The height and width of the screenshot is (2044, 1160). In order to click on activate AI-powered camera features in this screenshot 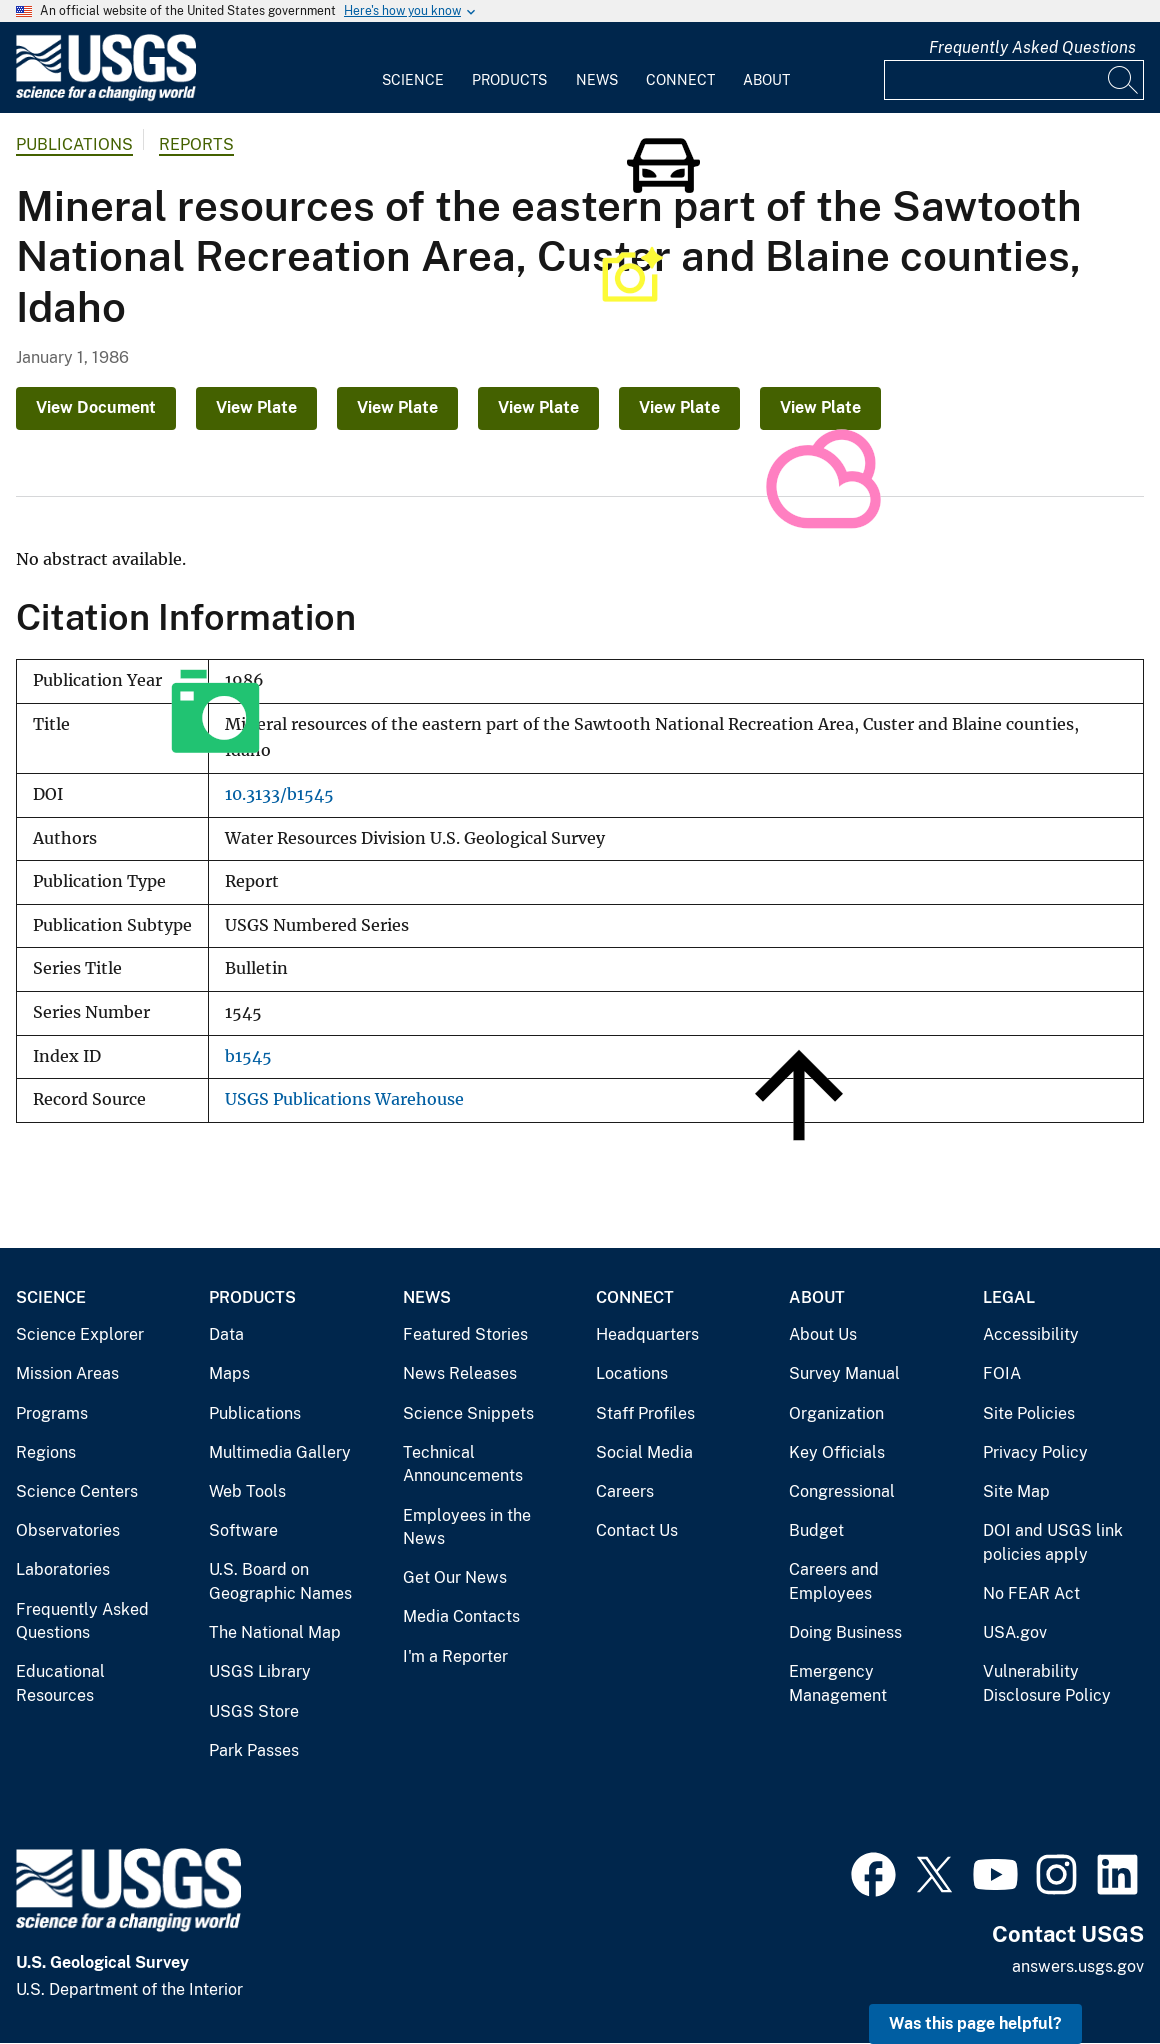, I will do `click(630, 277)`.